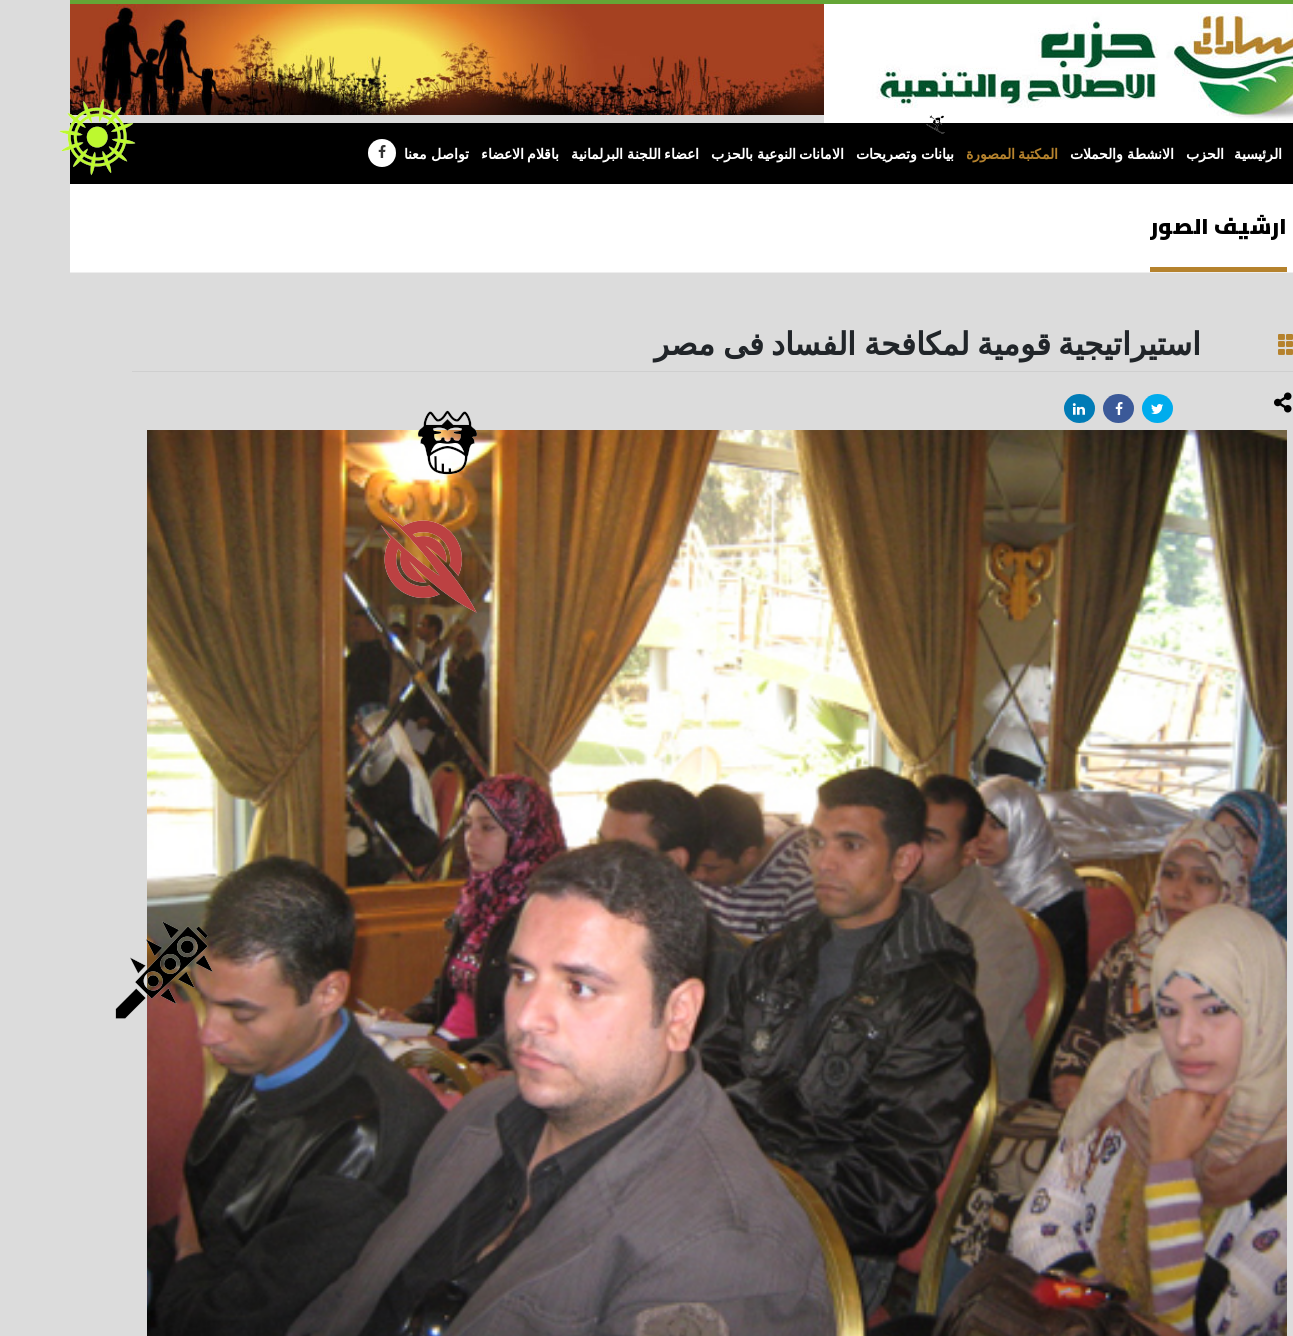  What do you see at coordinates (164, 970) in the screenshot?
I see `select melee weapon in game inventory` at bounding box center [164, 970].